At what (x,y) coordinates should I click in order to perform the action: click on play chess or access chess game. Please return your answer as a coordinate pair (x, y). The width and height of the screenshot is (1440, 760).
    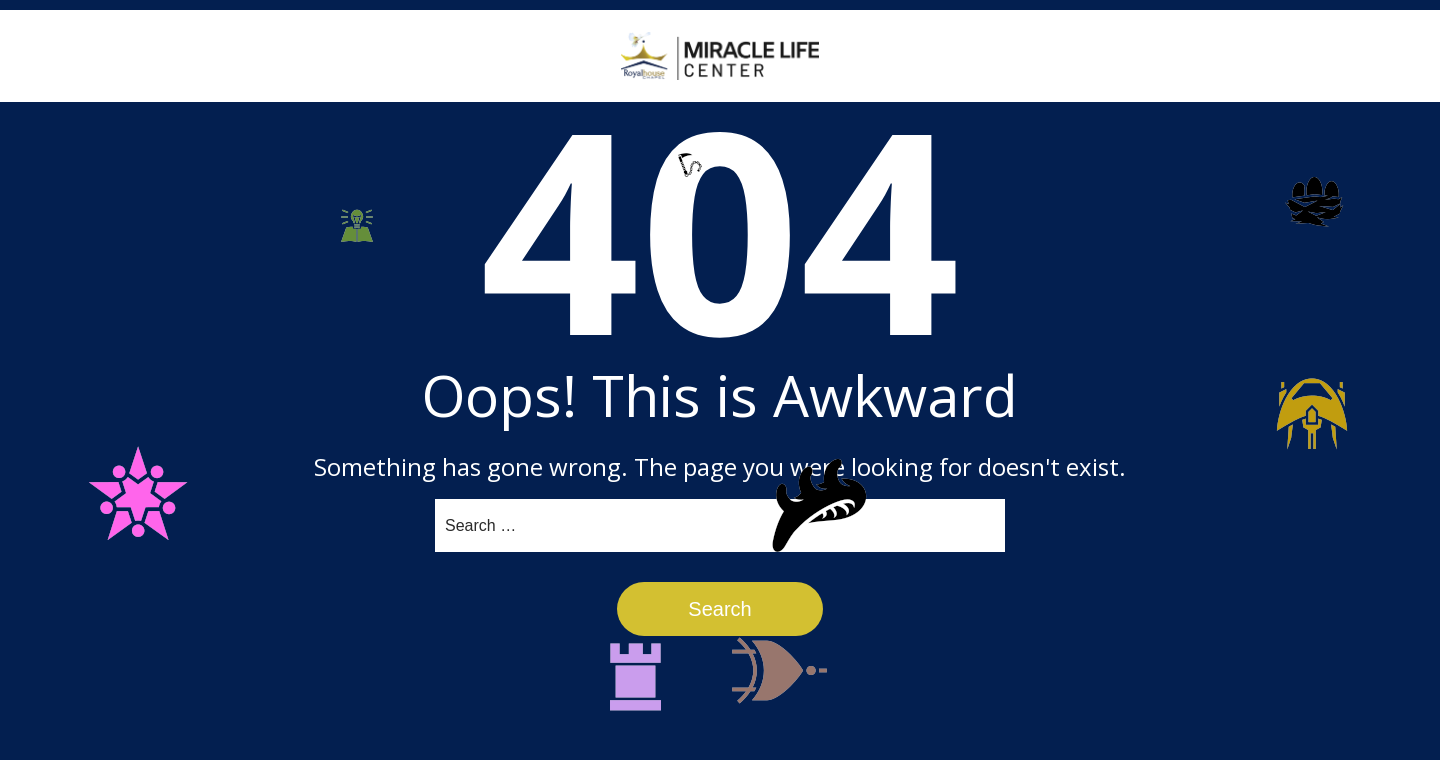
    Looking at the image, I should click on (635, 671).